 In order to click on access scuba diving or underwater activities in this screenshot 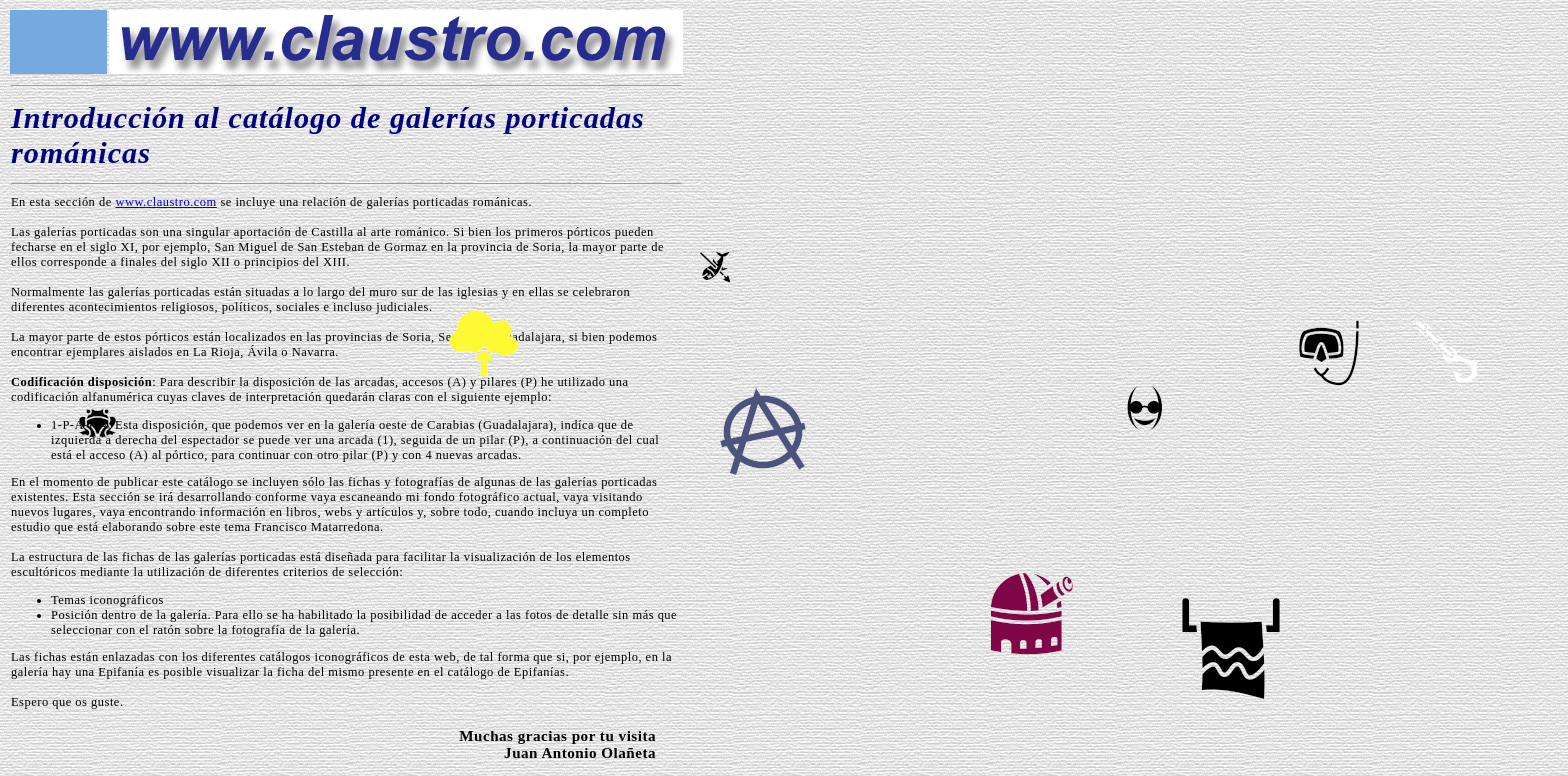, I will do `click(1329, 353)`.